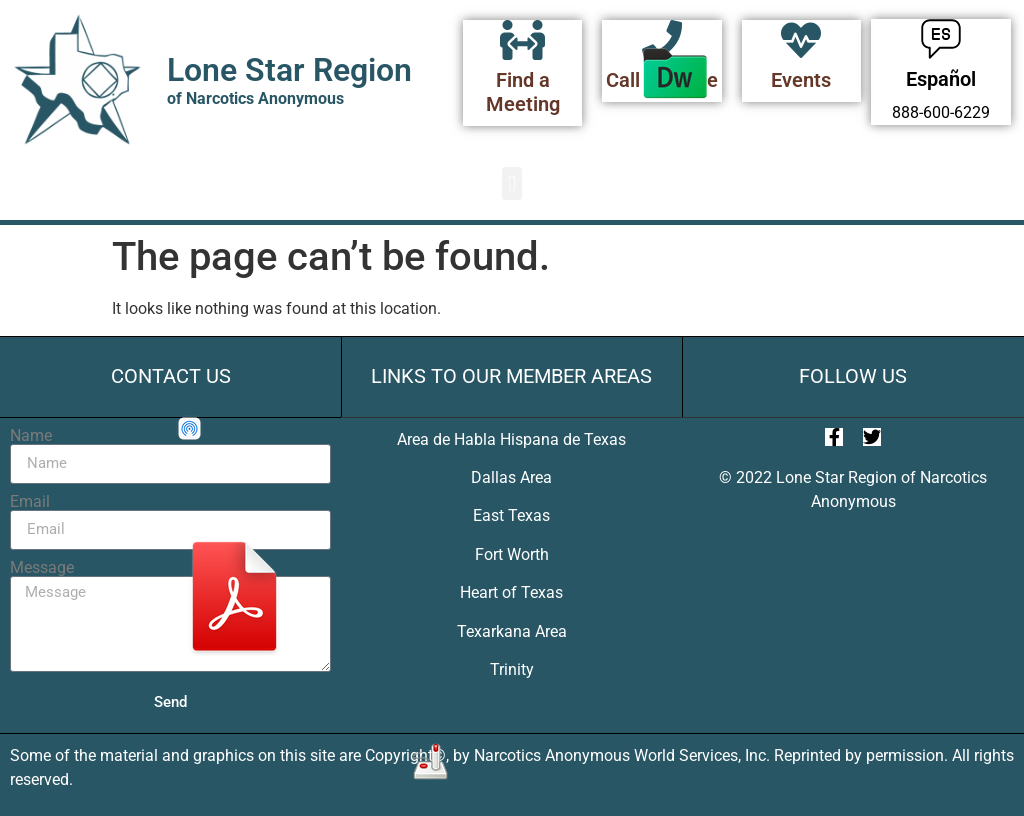  I want to click on open games and entertainment applications, so click(430, 762).